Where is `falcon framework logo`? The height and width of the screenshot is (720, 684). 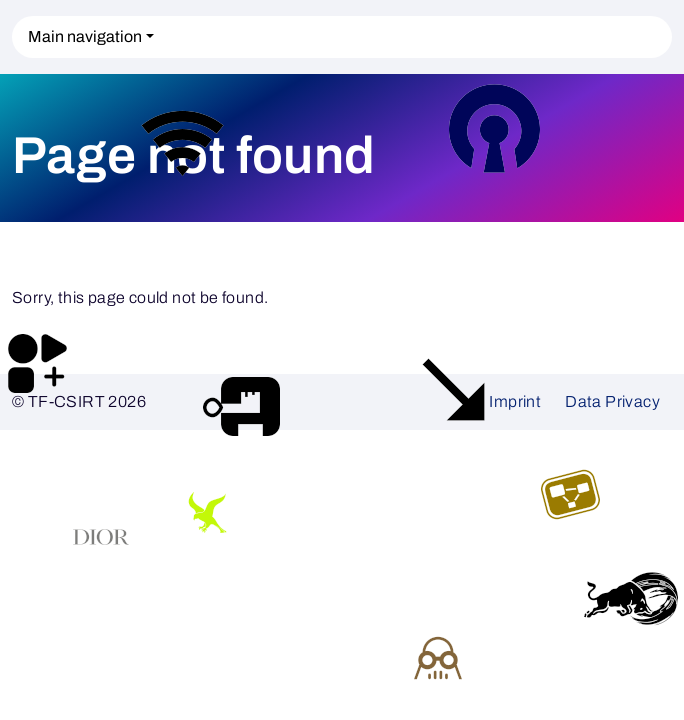
falcon framework logo is located at coordinates (207, 512).